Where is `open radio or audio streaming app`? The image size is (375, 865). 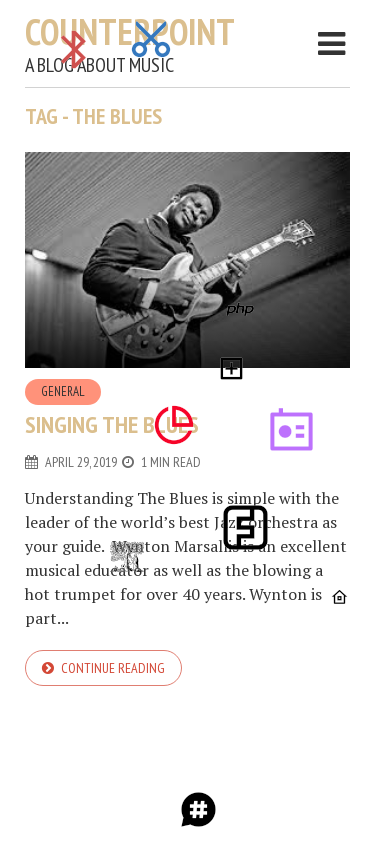
open radio or audio streaming app is located at coordinates (291, 431).